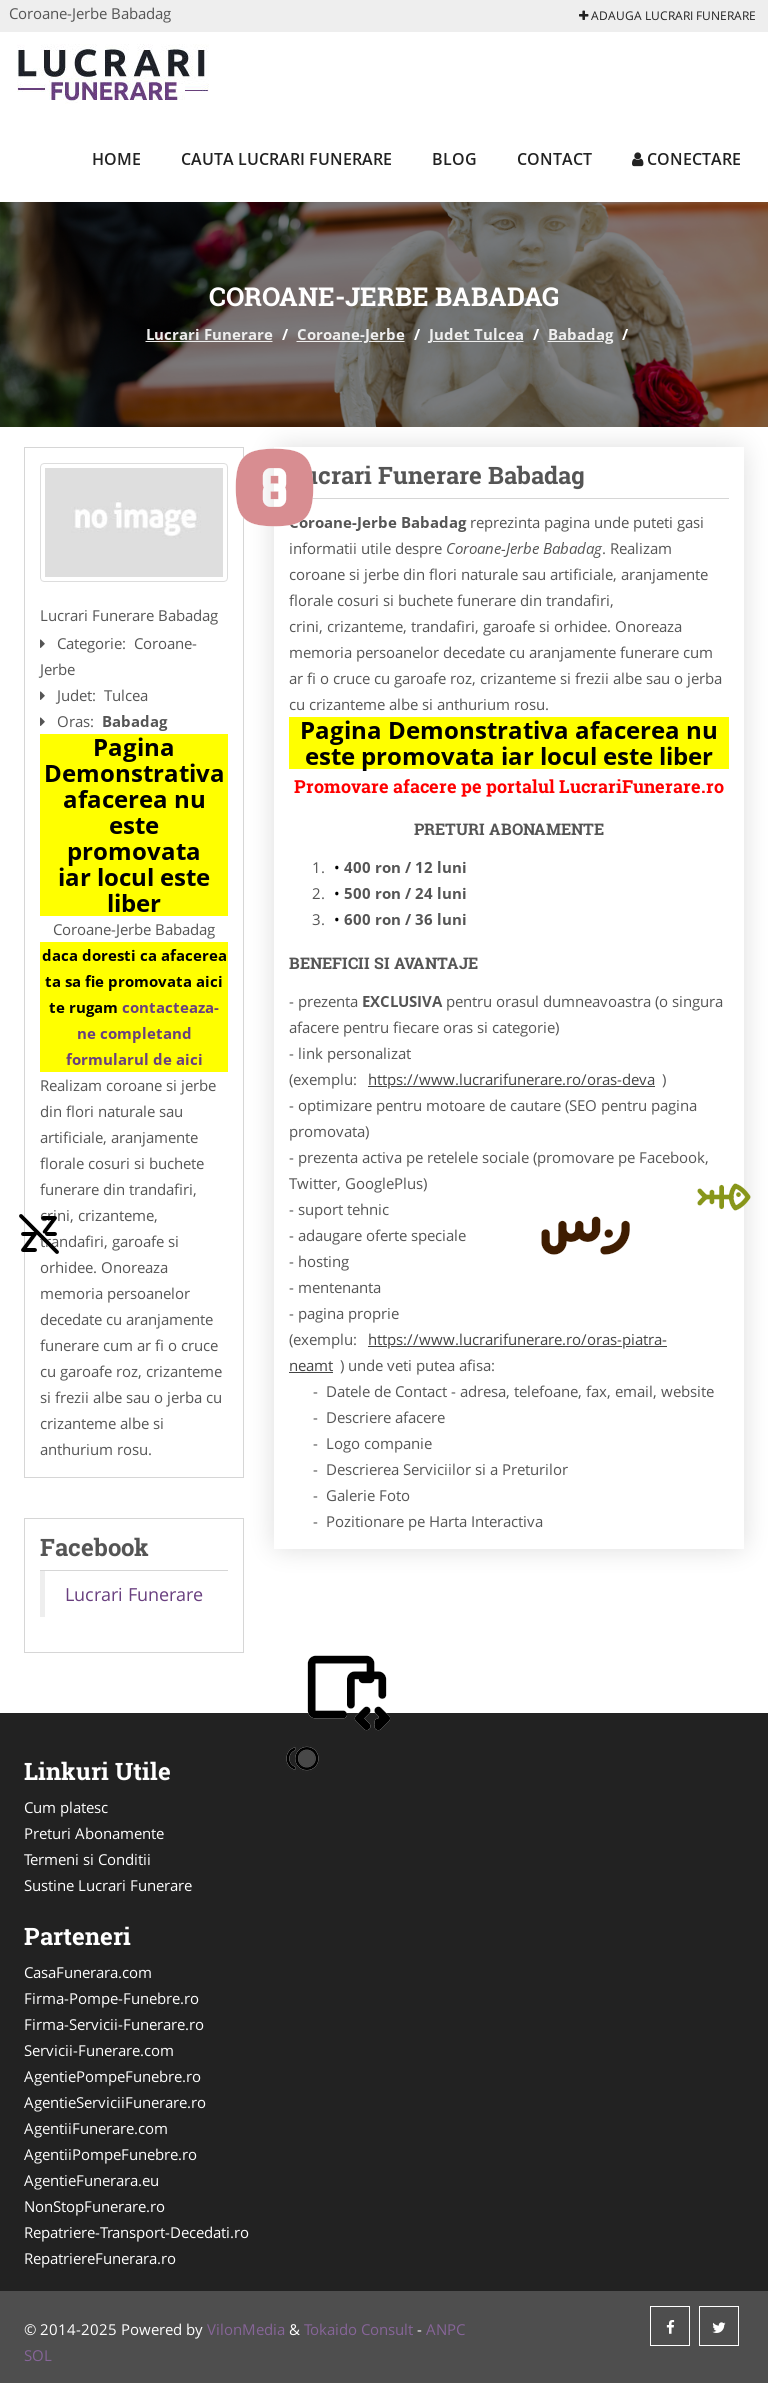  I want to click on indicates empty or consumed content, so click(724, 1197).